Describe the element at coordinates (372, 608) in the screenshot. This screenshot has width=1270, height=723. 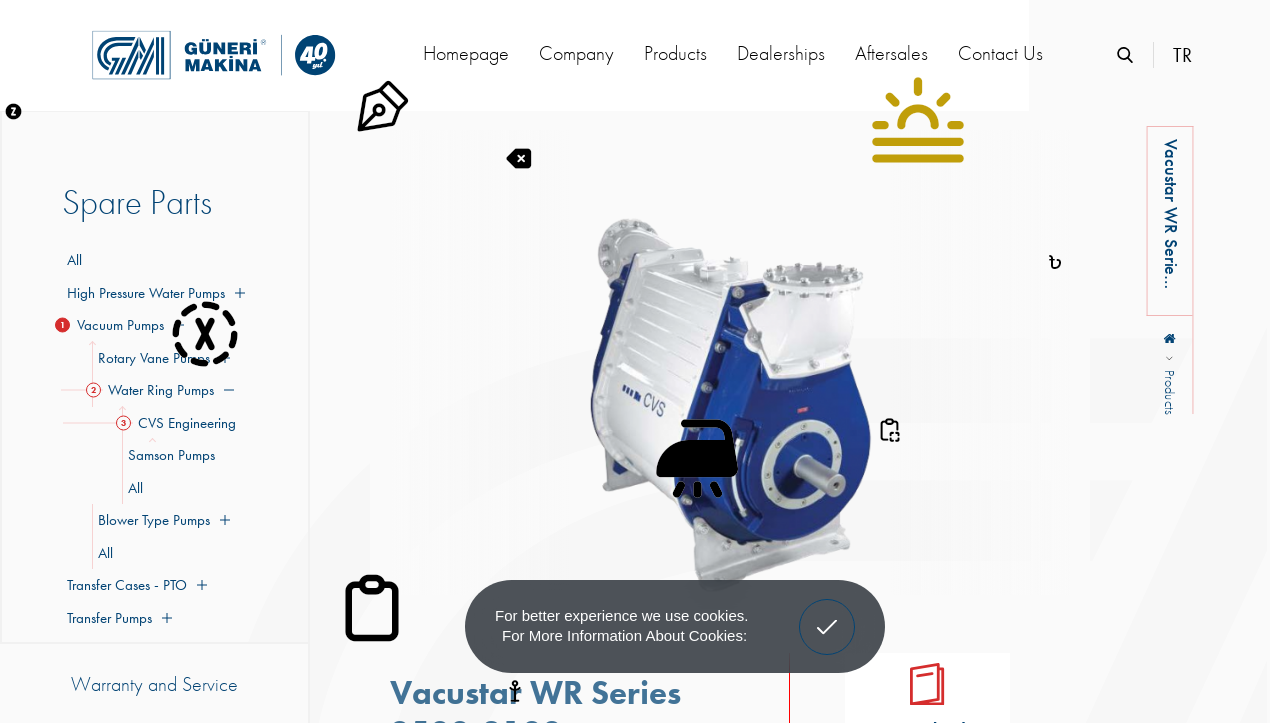
I see `copy to clipboard` at that location.